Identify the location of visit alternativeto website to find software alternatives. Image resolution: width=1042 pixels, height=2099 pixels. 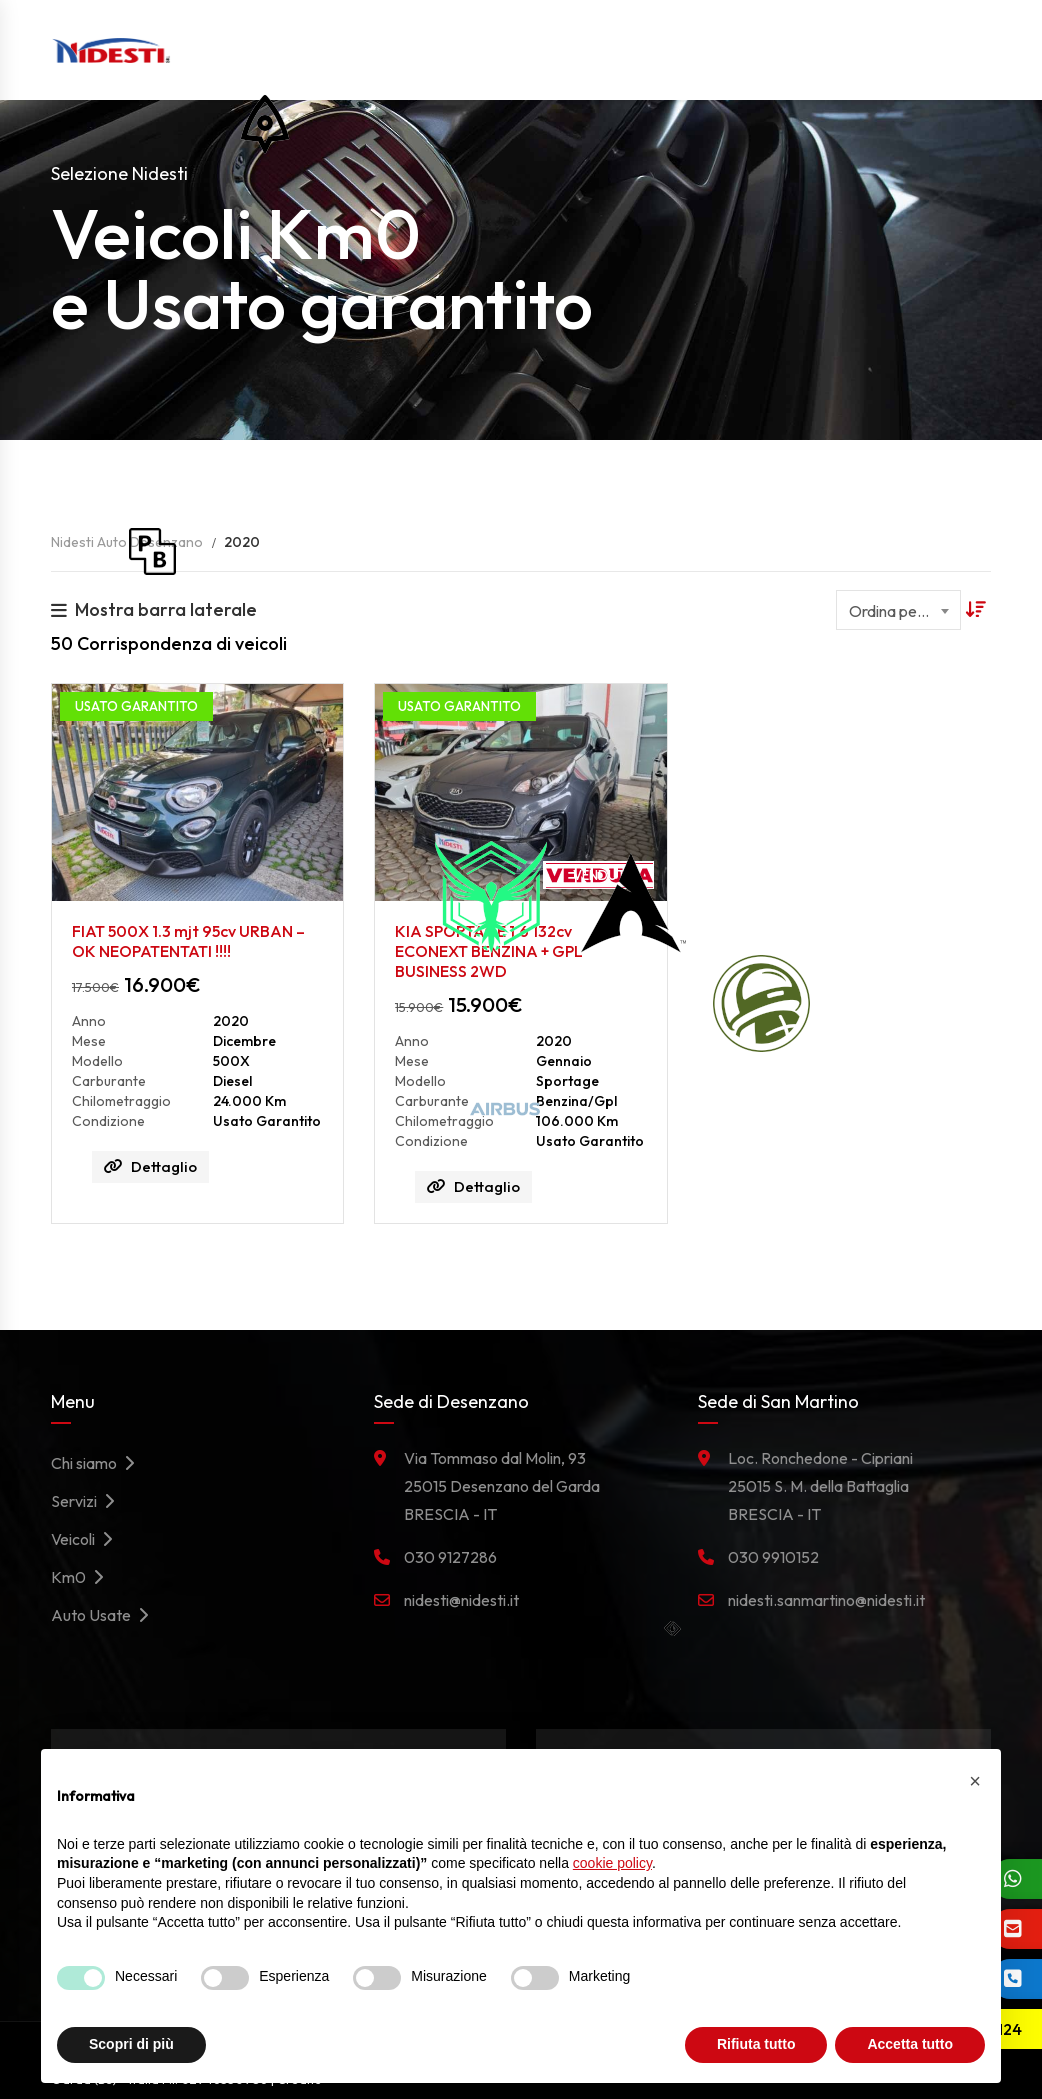
(761, 1003).